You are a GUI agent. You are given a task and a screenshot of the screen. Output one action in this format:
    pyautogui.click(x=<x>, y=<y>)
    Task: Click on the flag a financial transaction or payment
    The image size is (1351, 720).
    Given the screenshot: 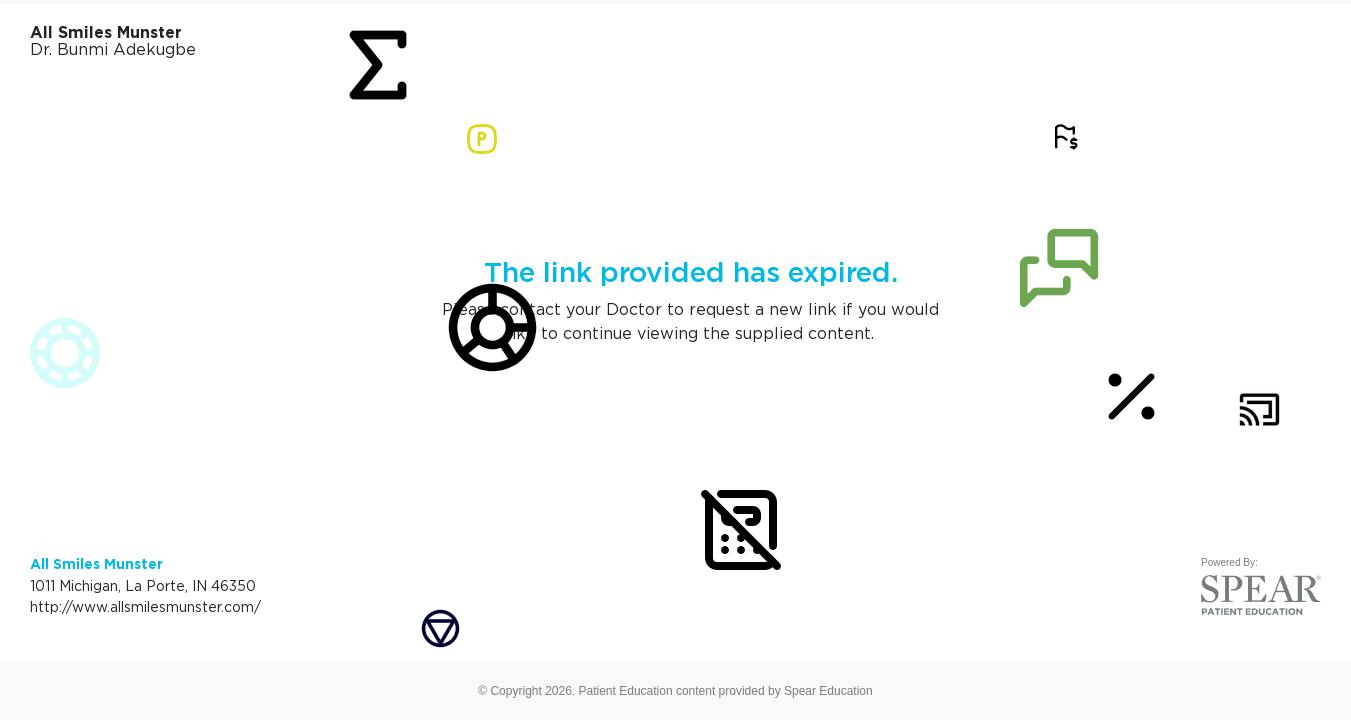 What is the action you would take?
    pyautogui.click(x=1065, y=136)
    